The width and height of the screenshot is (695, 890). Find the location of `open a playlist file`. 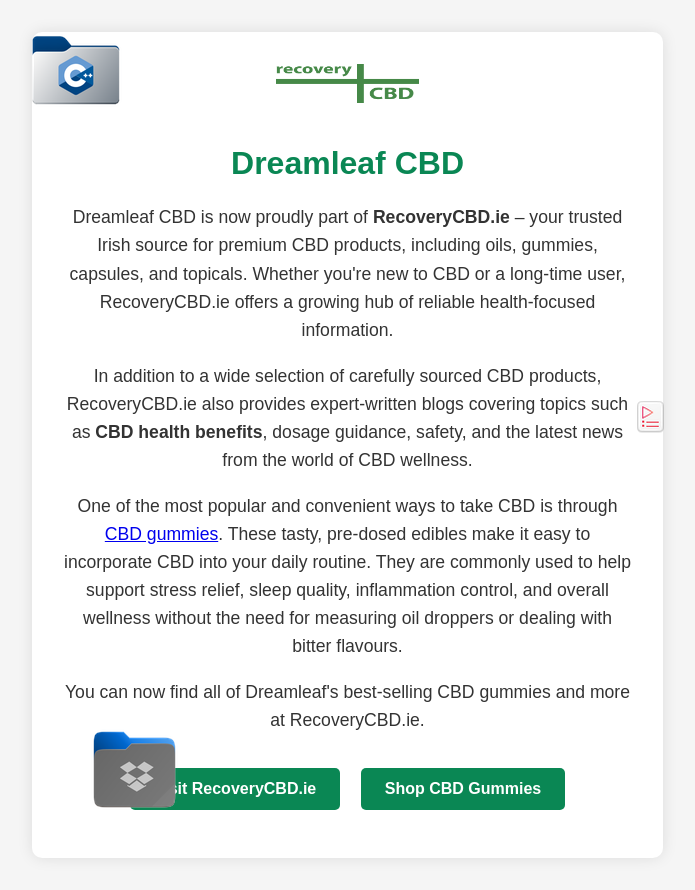

open a playlist file is located at coordinates (650, 416).